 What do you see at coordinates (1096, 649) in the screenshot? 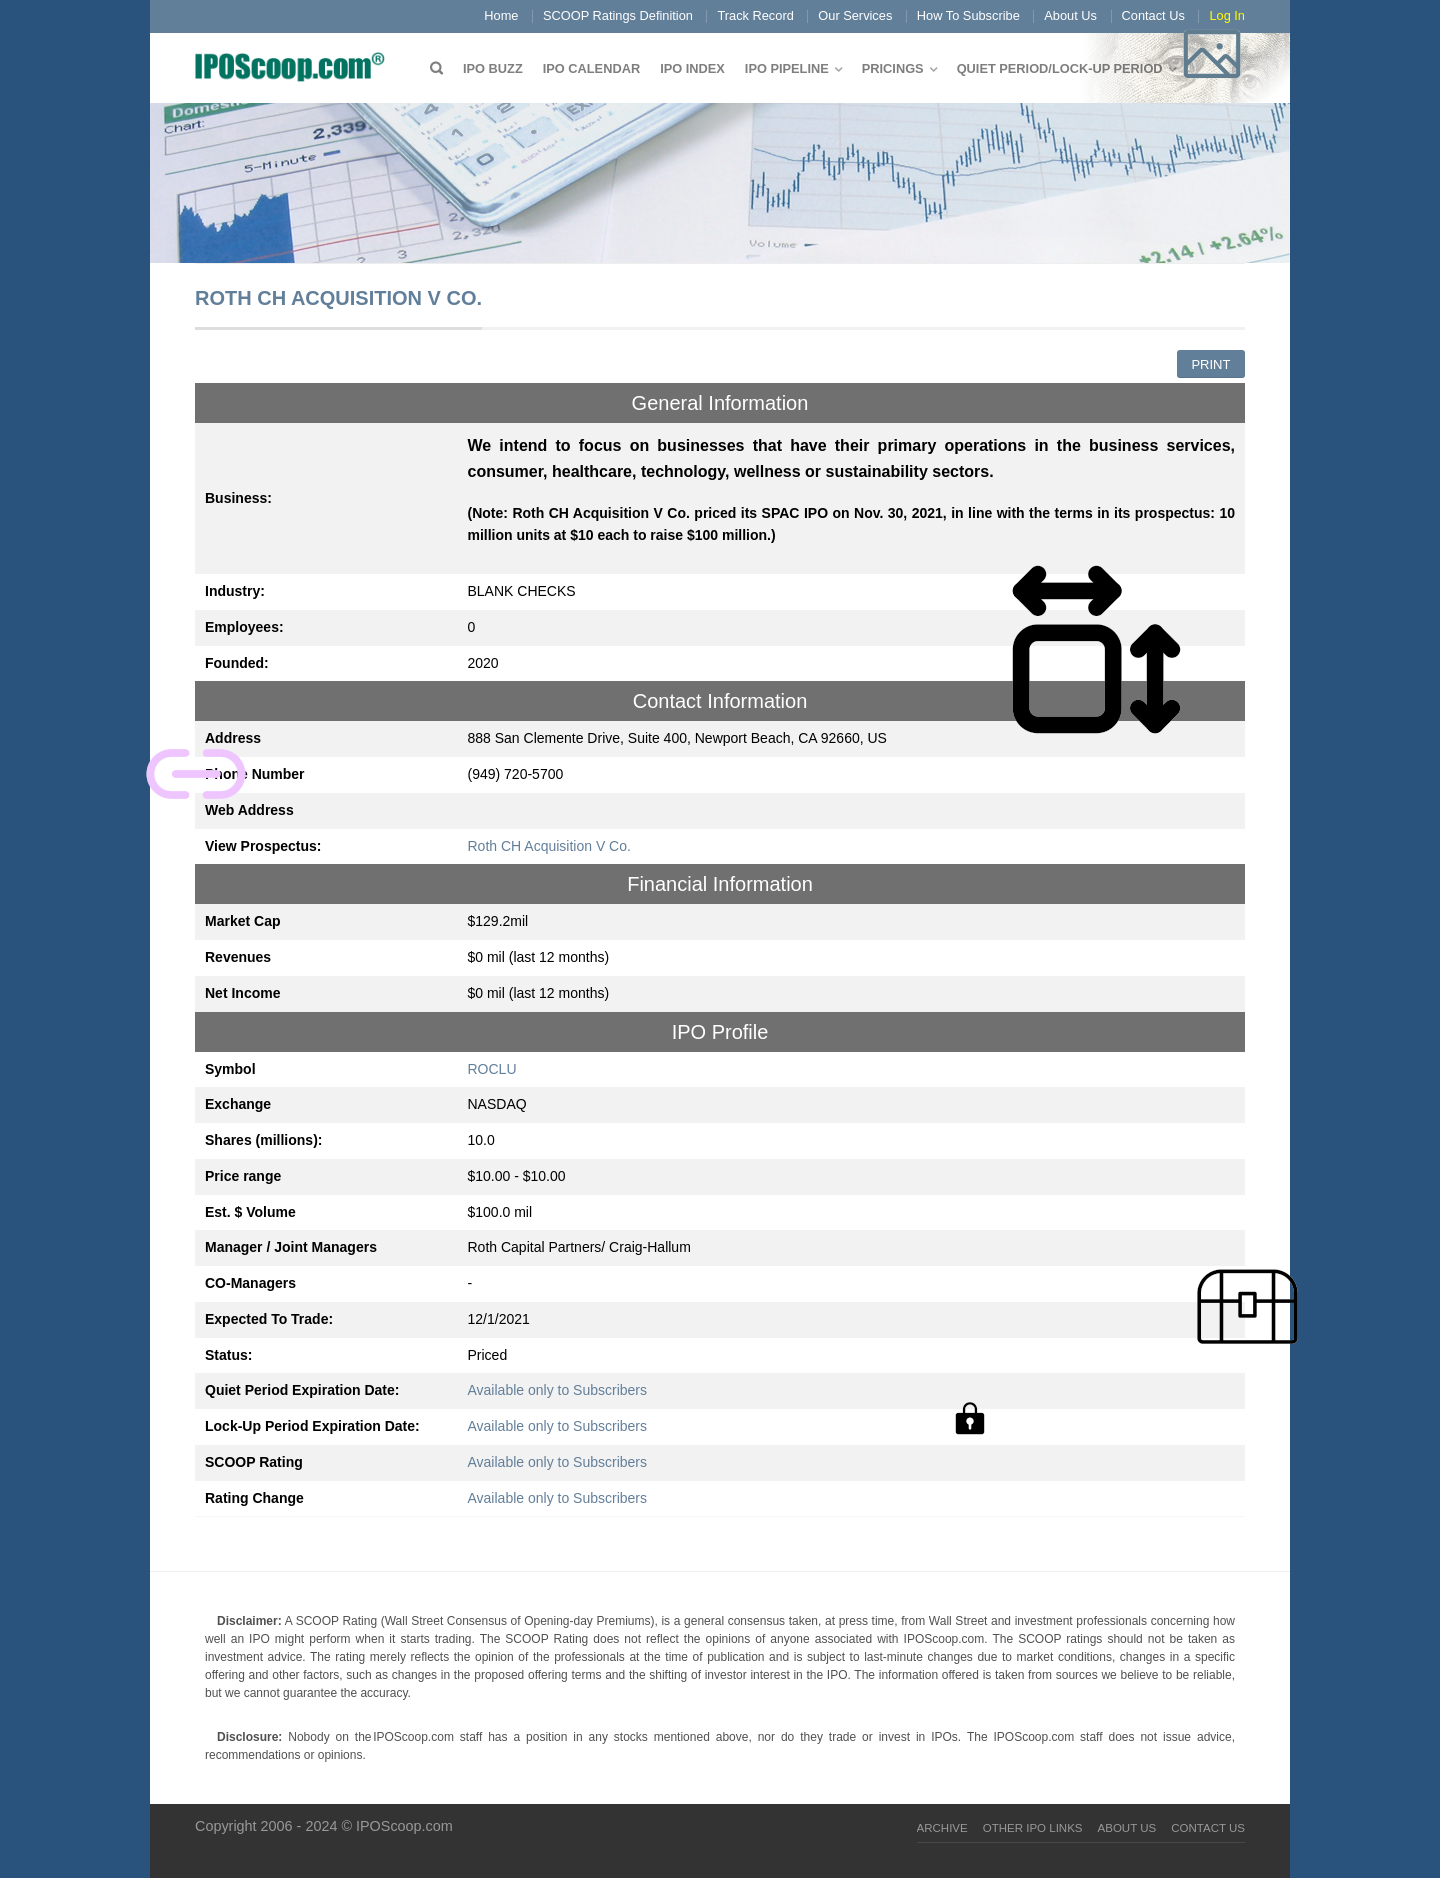
I see `adjust element dimensions` at bounding box center [1096, 649].